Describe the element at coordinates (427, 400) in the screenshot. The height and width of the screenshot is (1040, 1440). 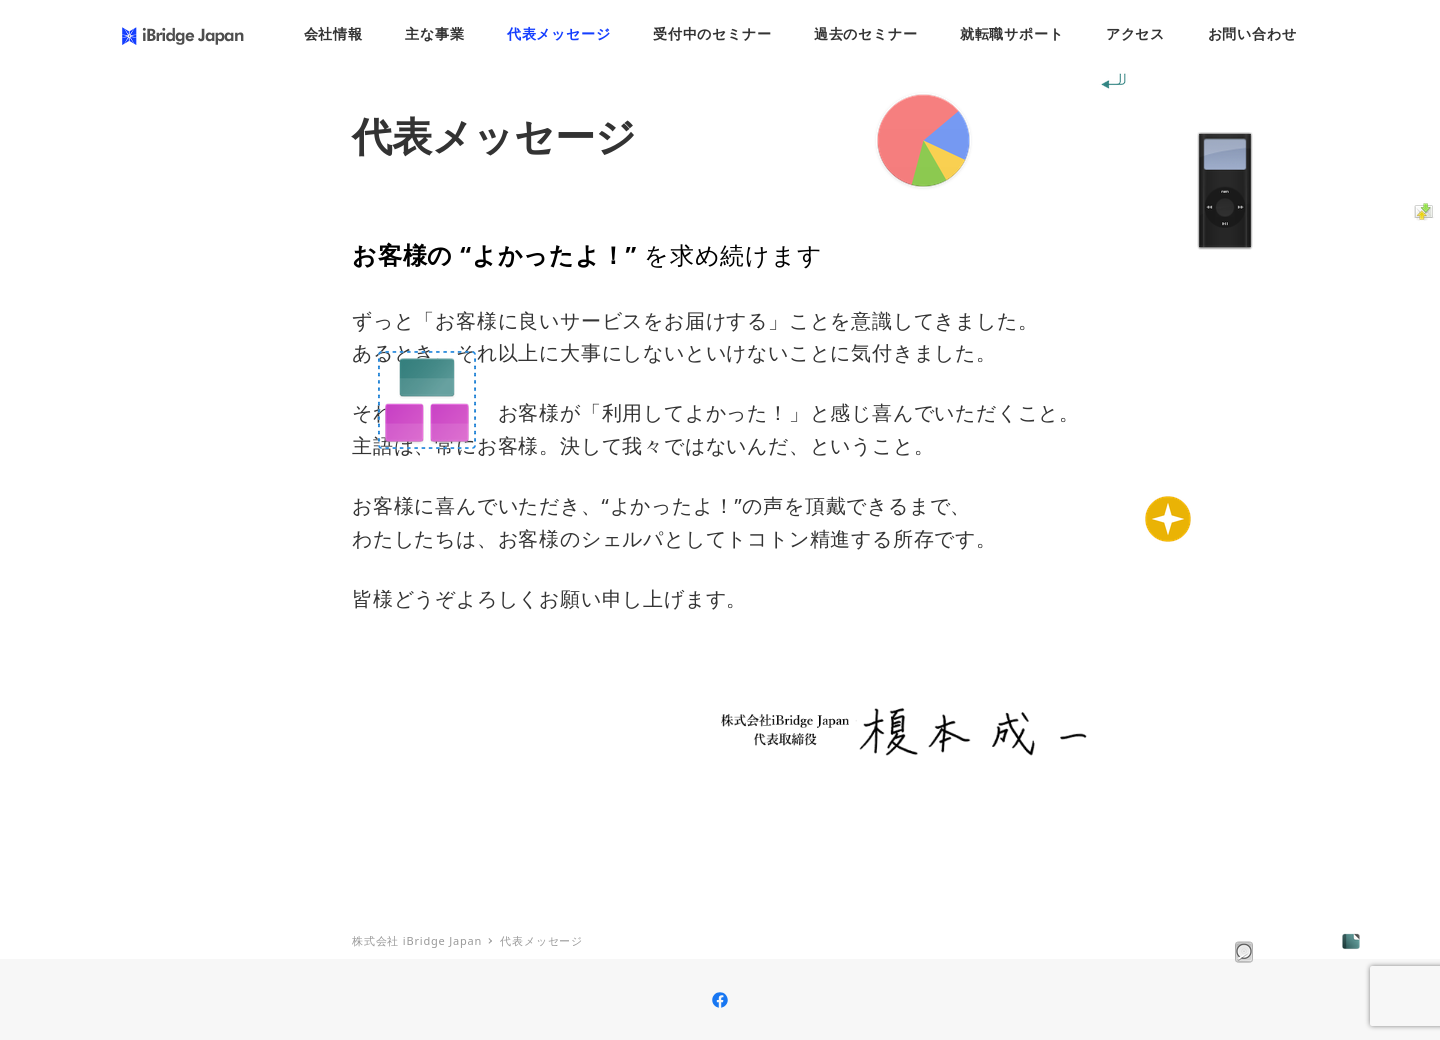
I see `select all items in the current view` at that location.